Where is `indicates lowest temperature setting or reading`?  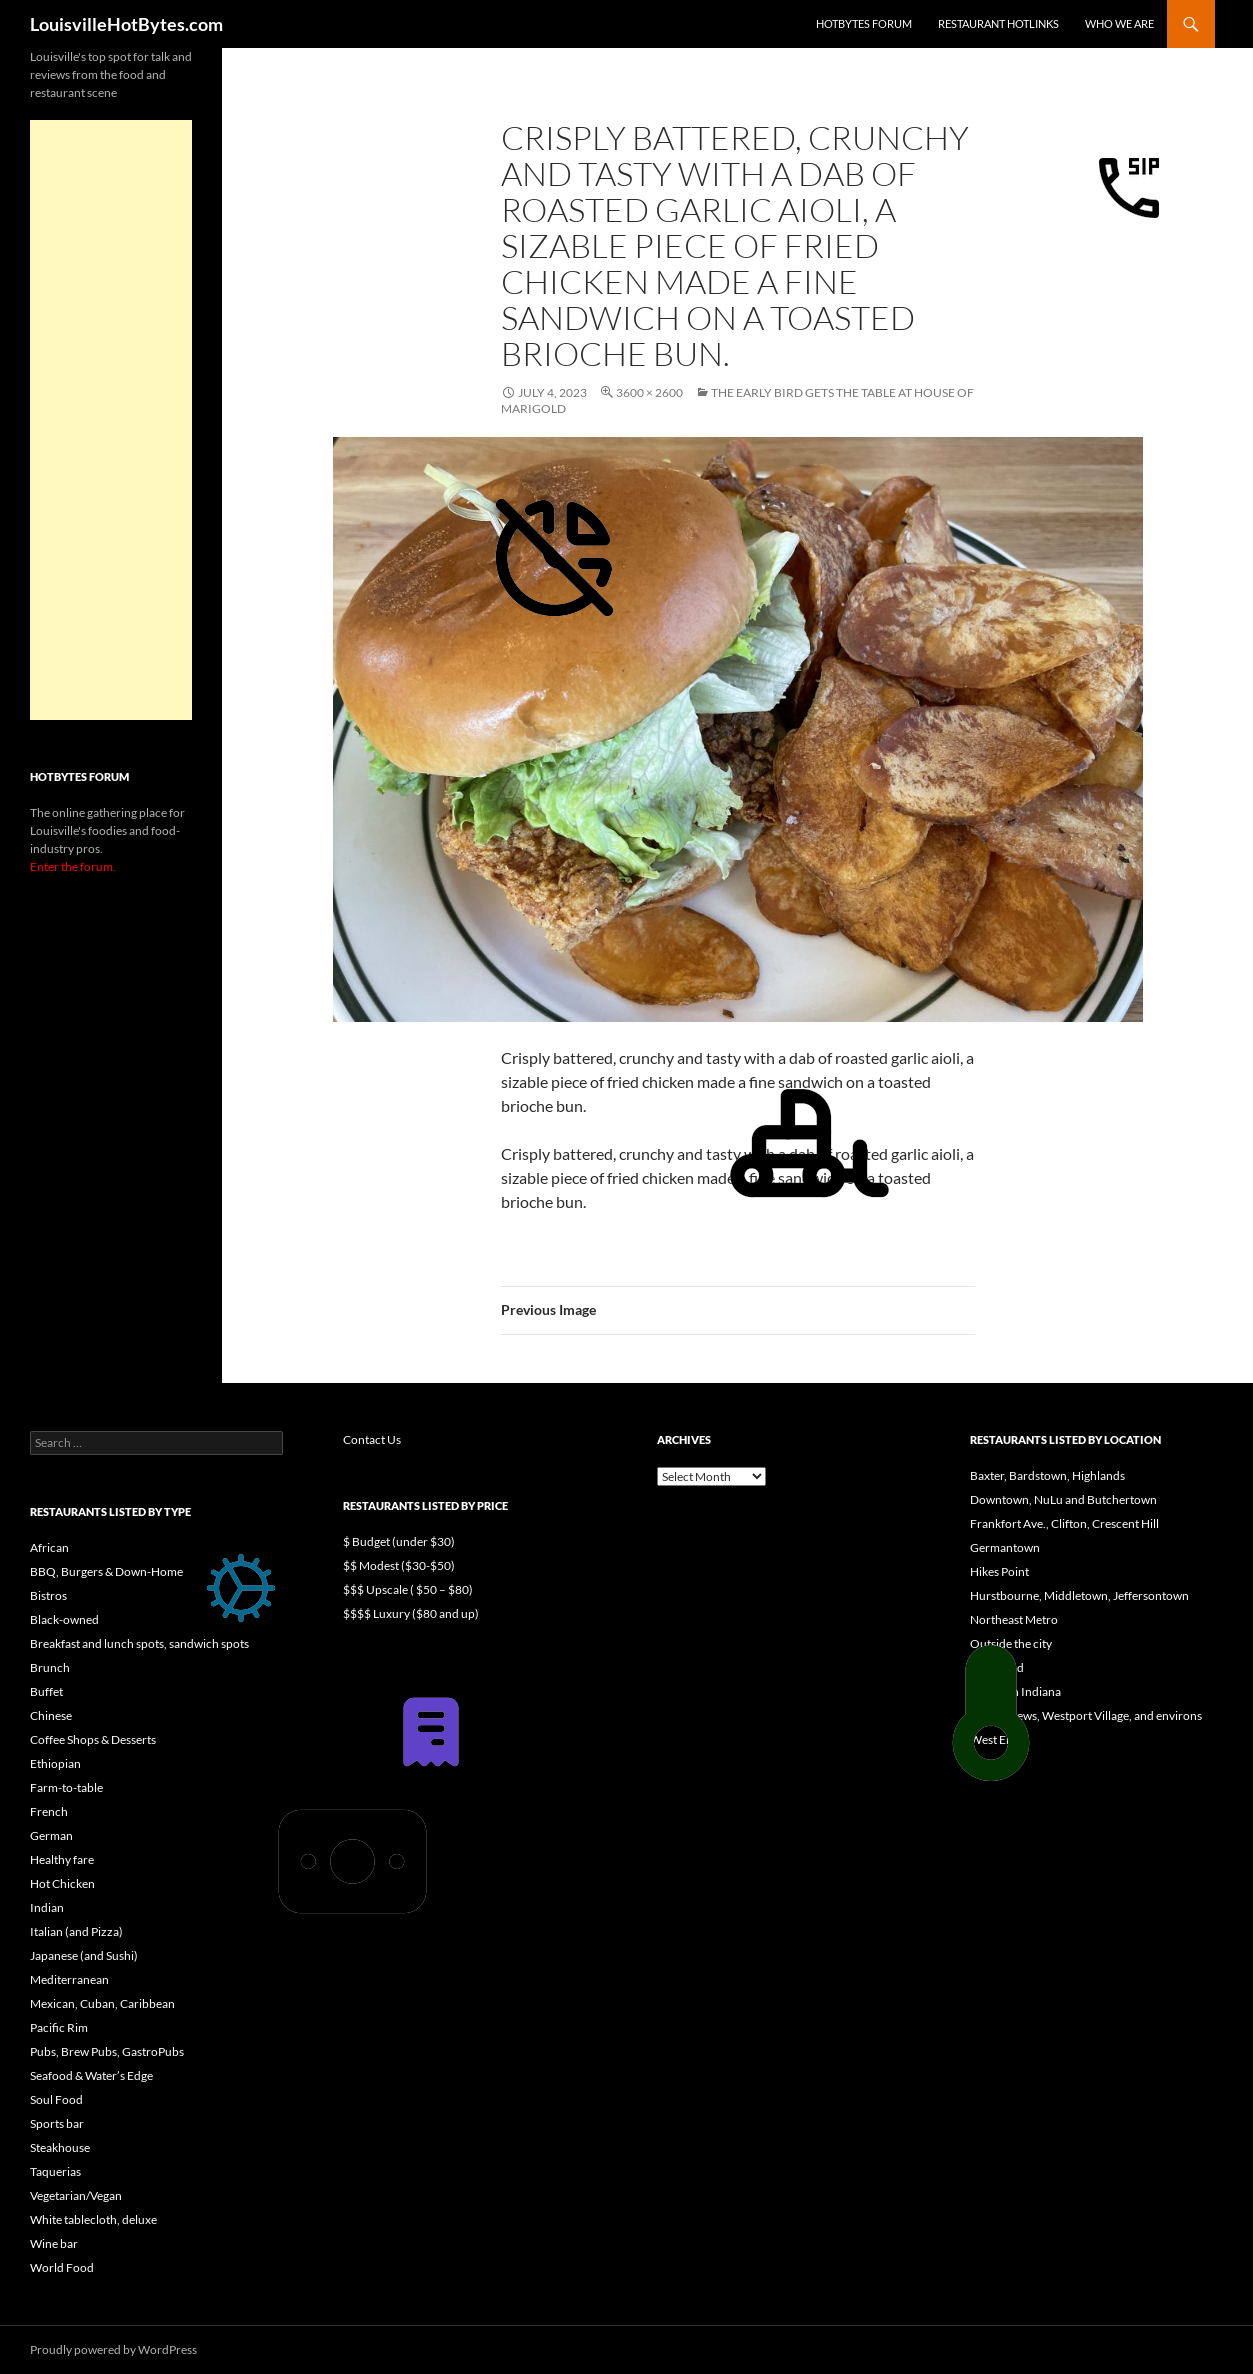
indicates lowest temperature setting or reading is located at coordinates (991, 1713).